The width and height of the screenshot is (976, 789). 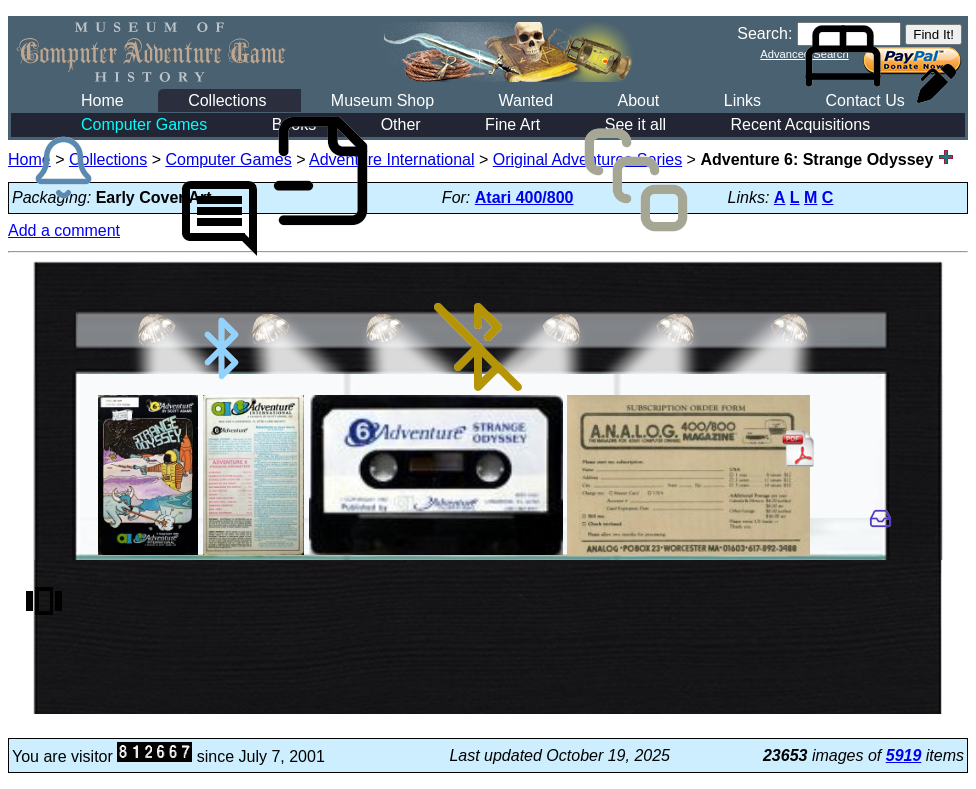 What do you see at coordinates (63, 167) in the screenshot?
I see `view notifications` at bounding box center [63, 167].